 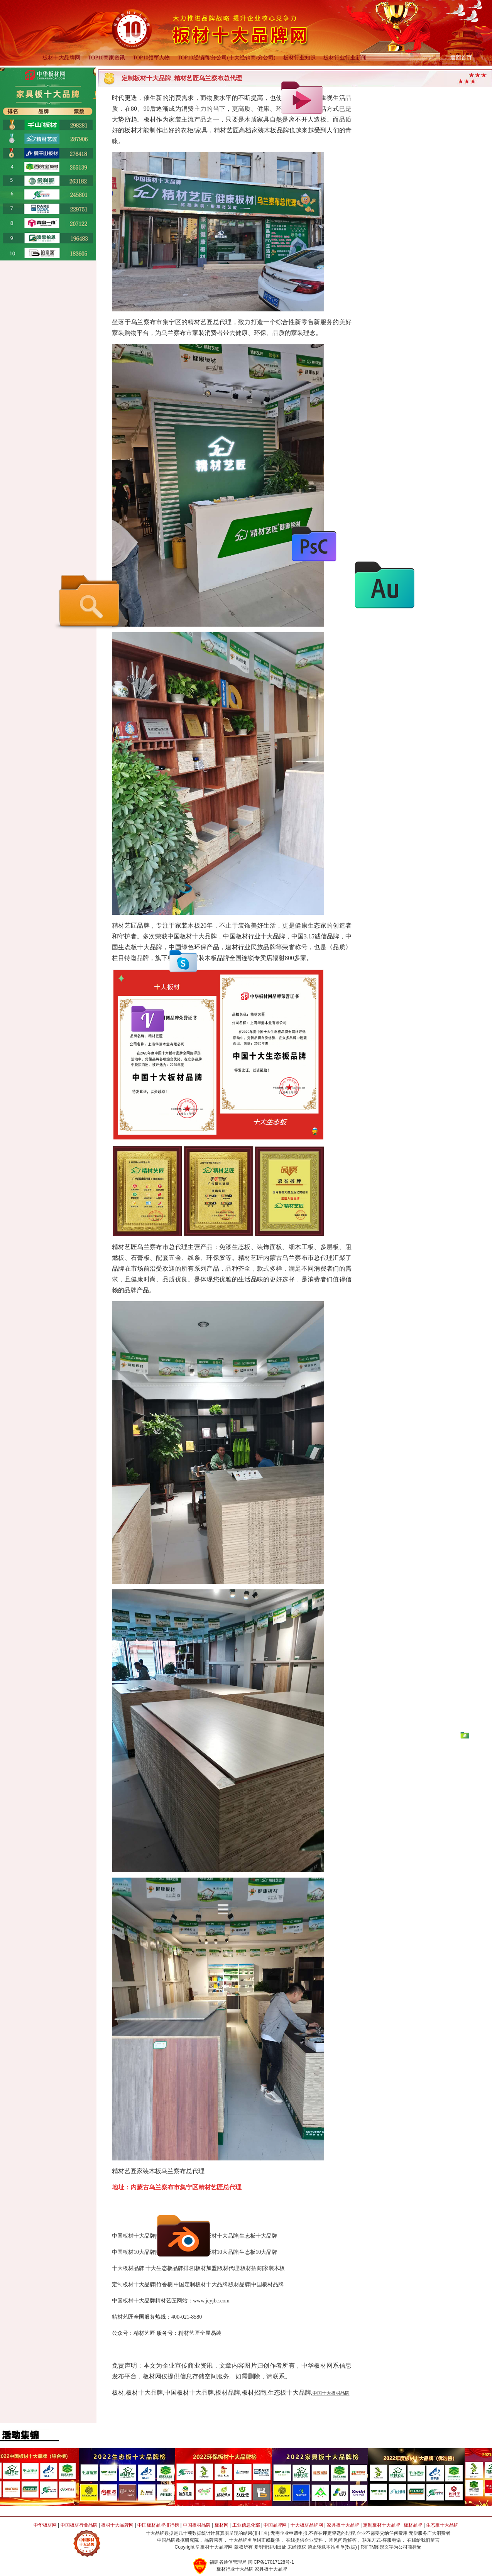 I want to click on open folder containing Blender project files, so click(x=183, y=2237).